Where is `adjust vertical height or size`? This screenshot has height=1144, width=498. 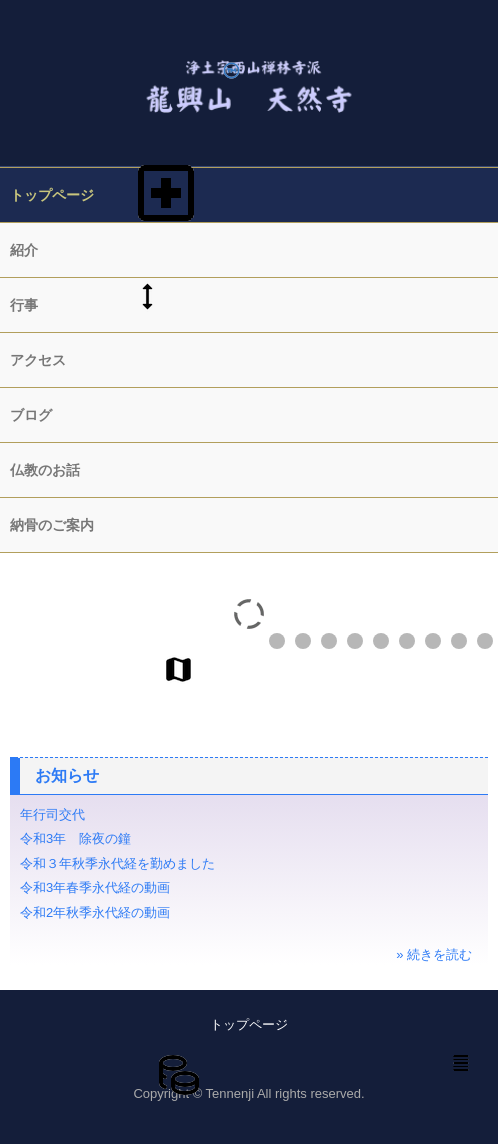 adjust vertical height or size is located at coordinates (147, 296).